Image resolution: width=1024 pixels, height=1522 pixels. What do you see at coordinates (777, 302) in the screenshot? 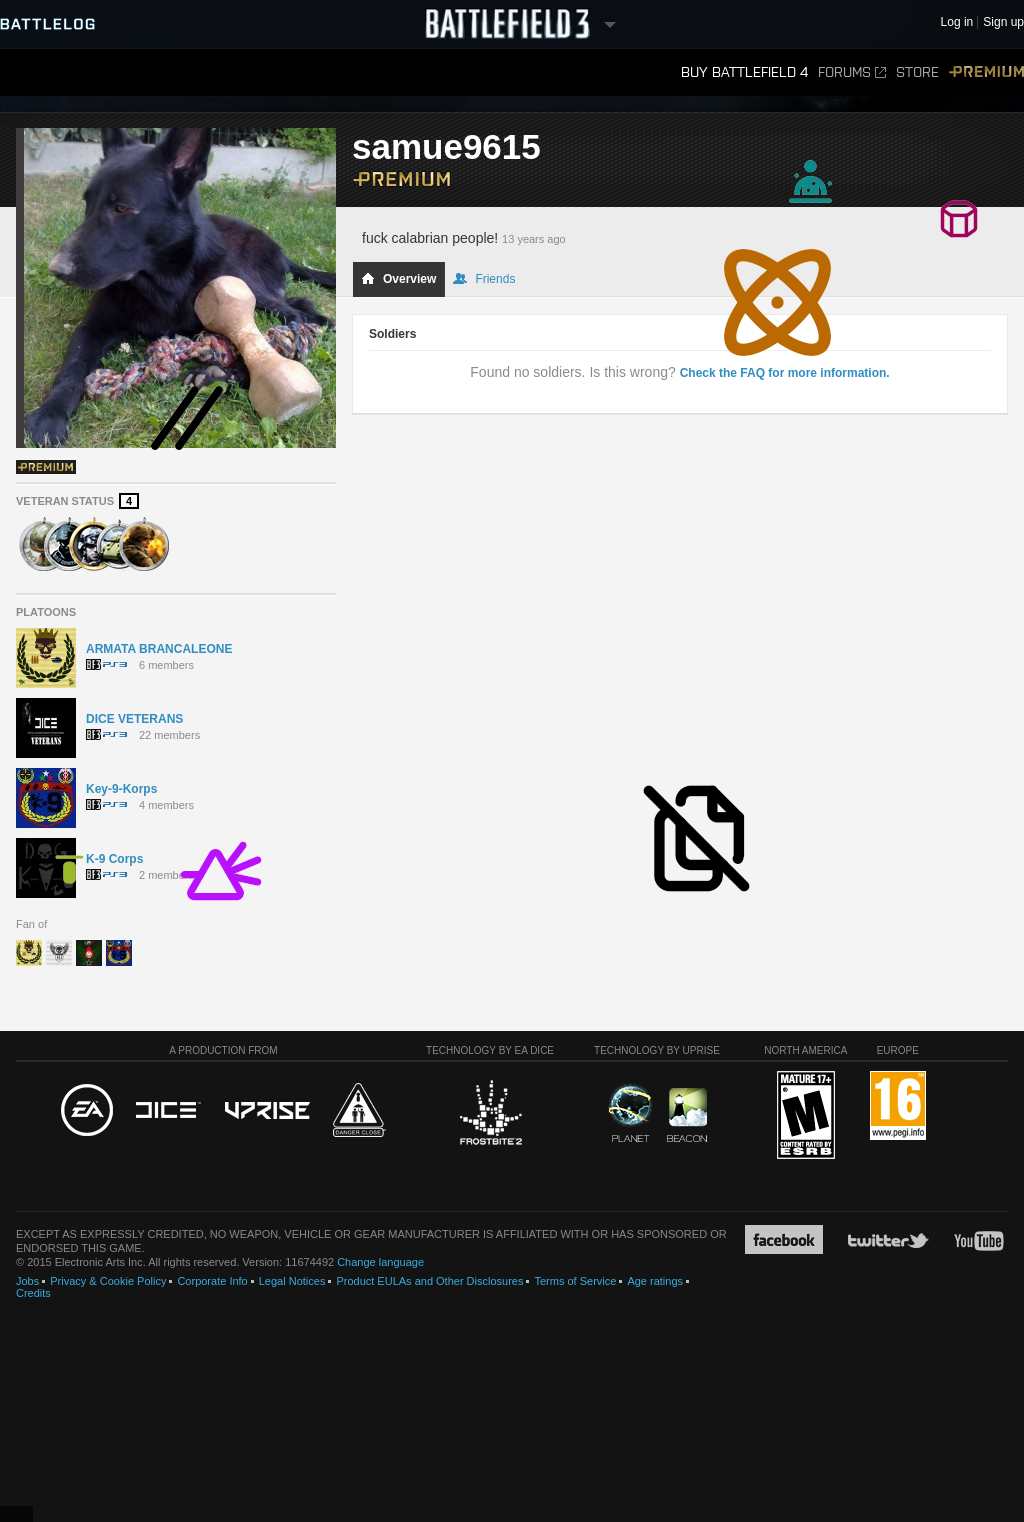
I see `access science or chemistry tools` at bounding box center [777, 302].